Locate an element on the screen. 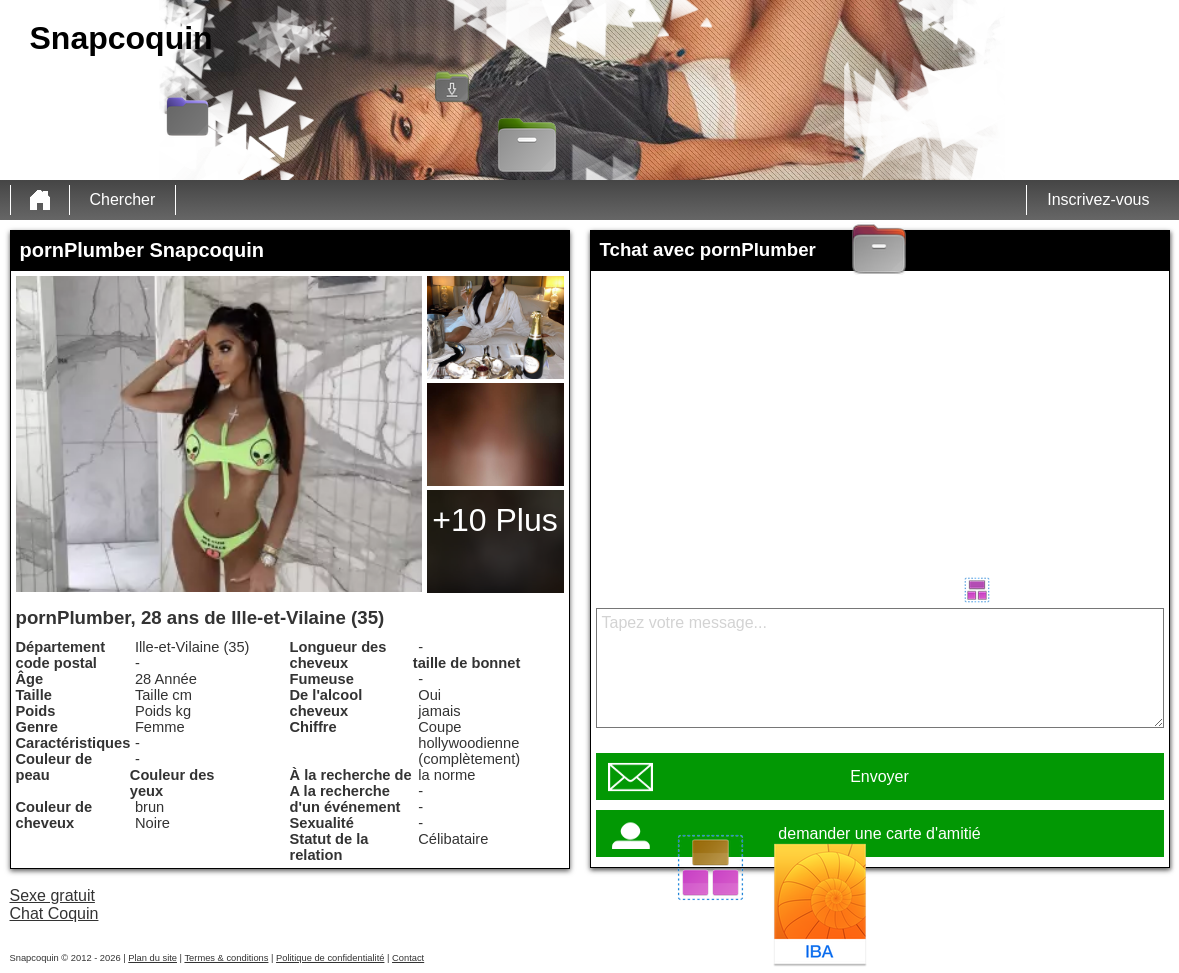 Image resolution: width=1179 pixels, height=973 pixels. open the file manager application is located at coordinates (879, 249).